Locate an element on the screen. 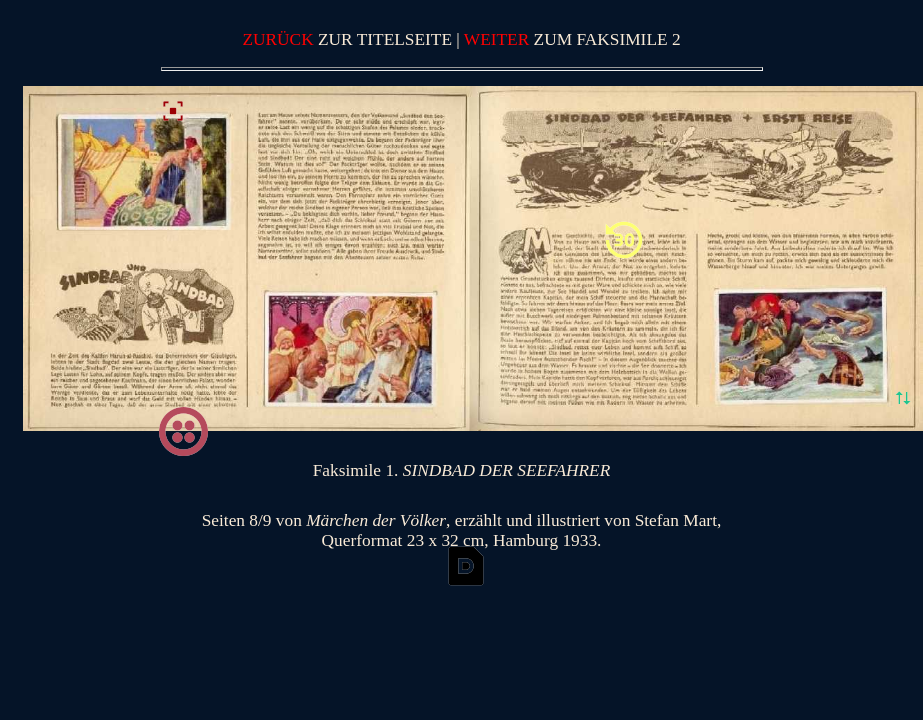  rewind 30 seconds is located at coordinates (624, 240).